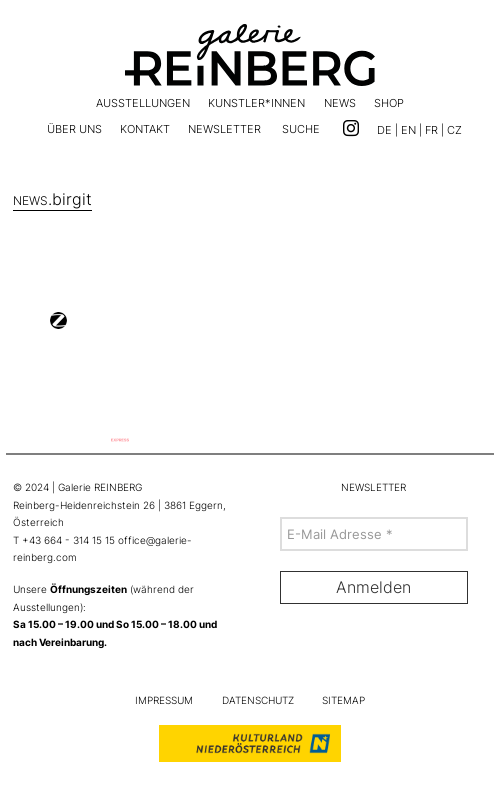  I want to click on zigbee smart home protocol logo, so click(58, 320).